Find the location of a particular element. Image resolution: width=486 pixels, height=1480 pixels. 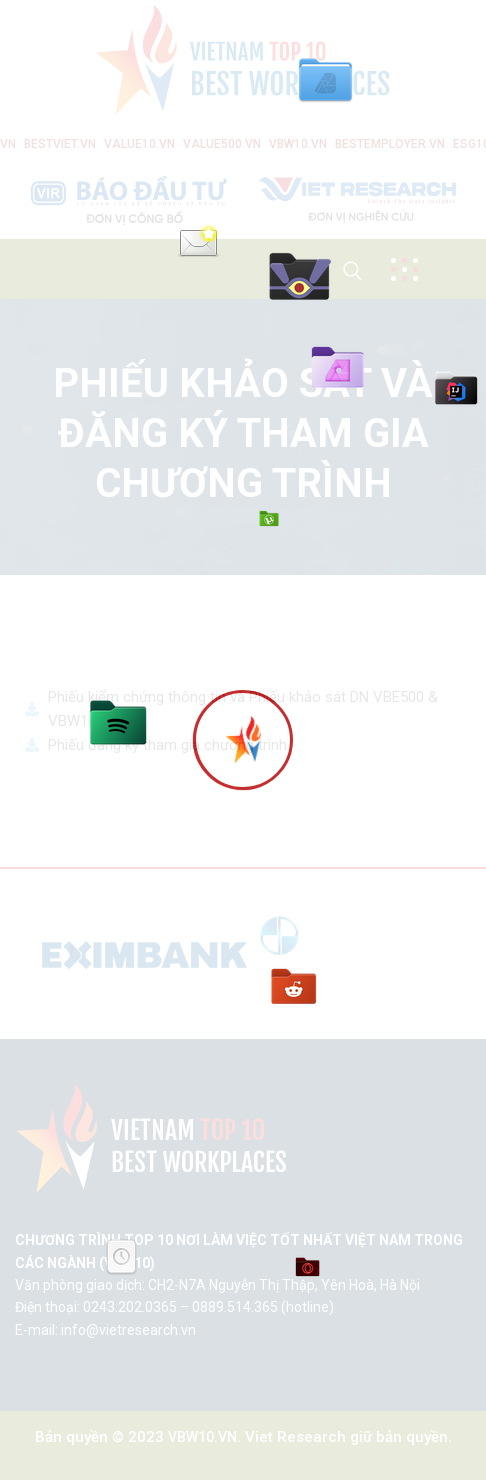

open folder containing Pokémon-style game files is located at coordinates (299, 278).